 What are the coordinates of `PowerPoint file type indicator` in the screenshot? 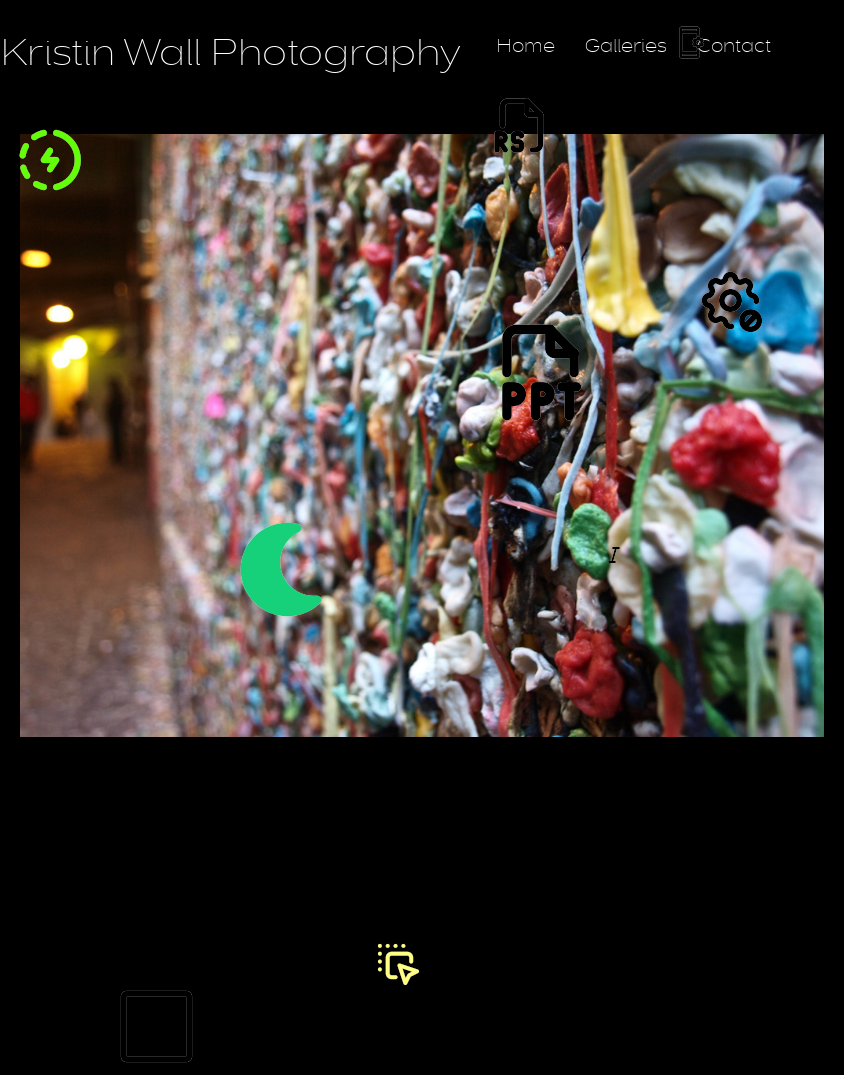 It's located at (540, 372).